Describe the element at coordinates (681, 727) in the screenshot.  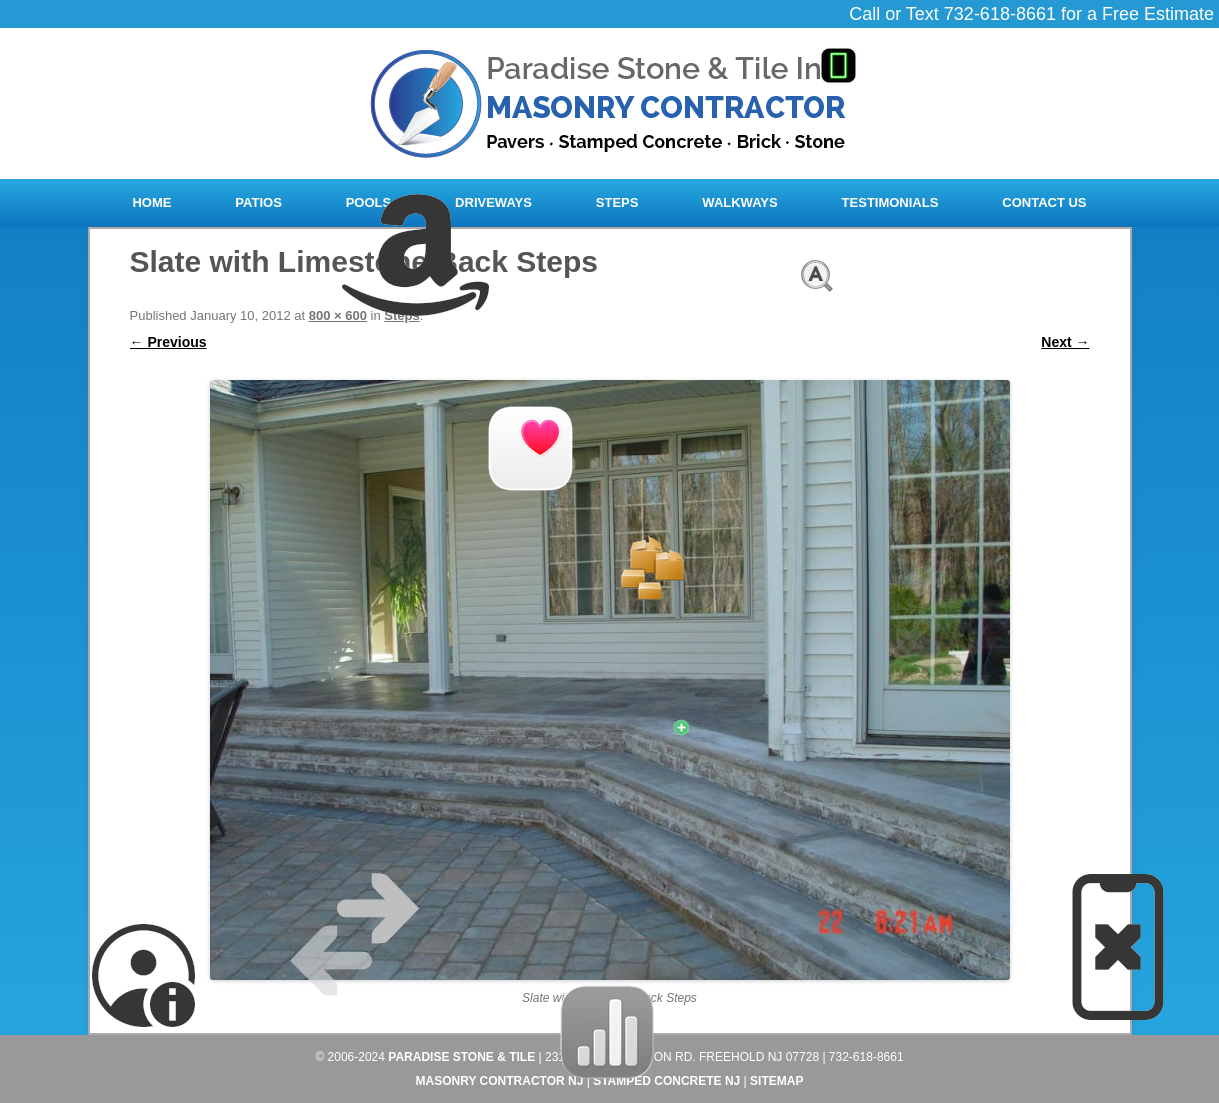
I see `indicates a newly added file in version control` at that location.